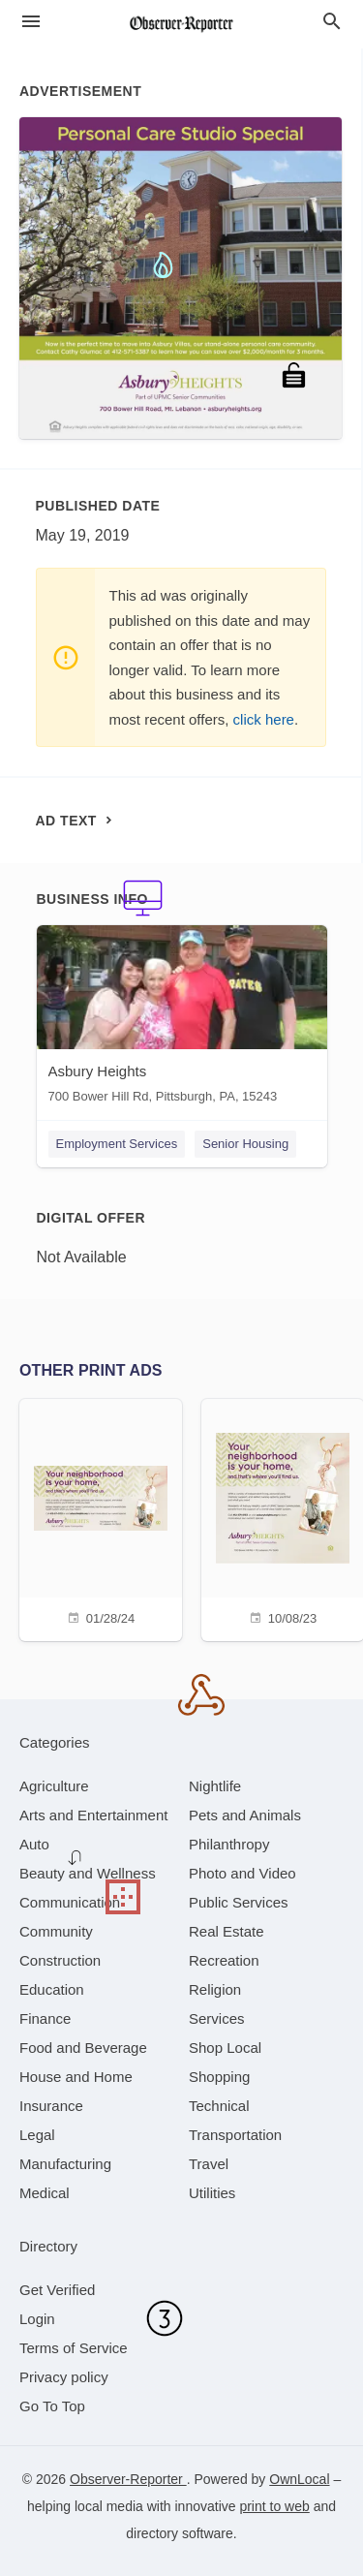 This screenshot has height=2576, width=363. What do you see at coordinates (142, 896) in the screenshot?
I see `switch to desktop view` at bounding box center [142, 896].